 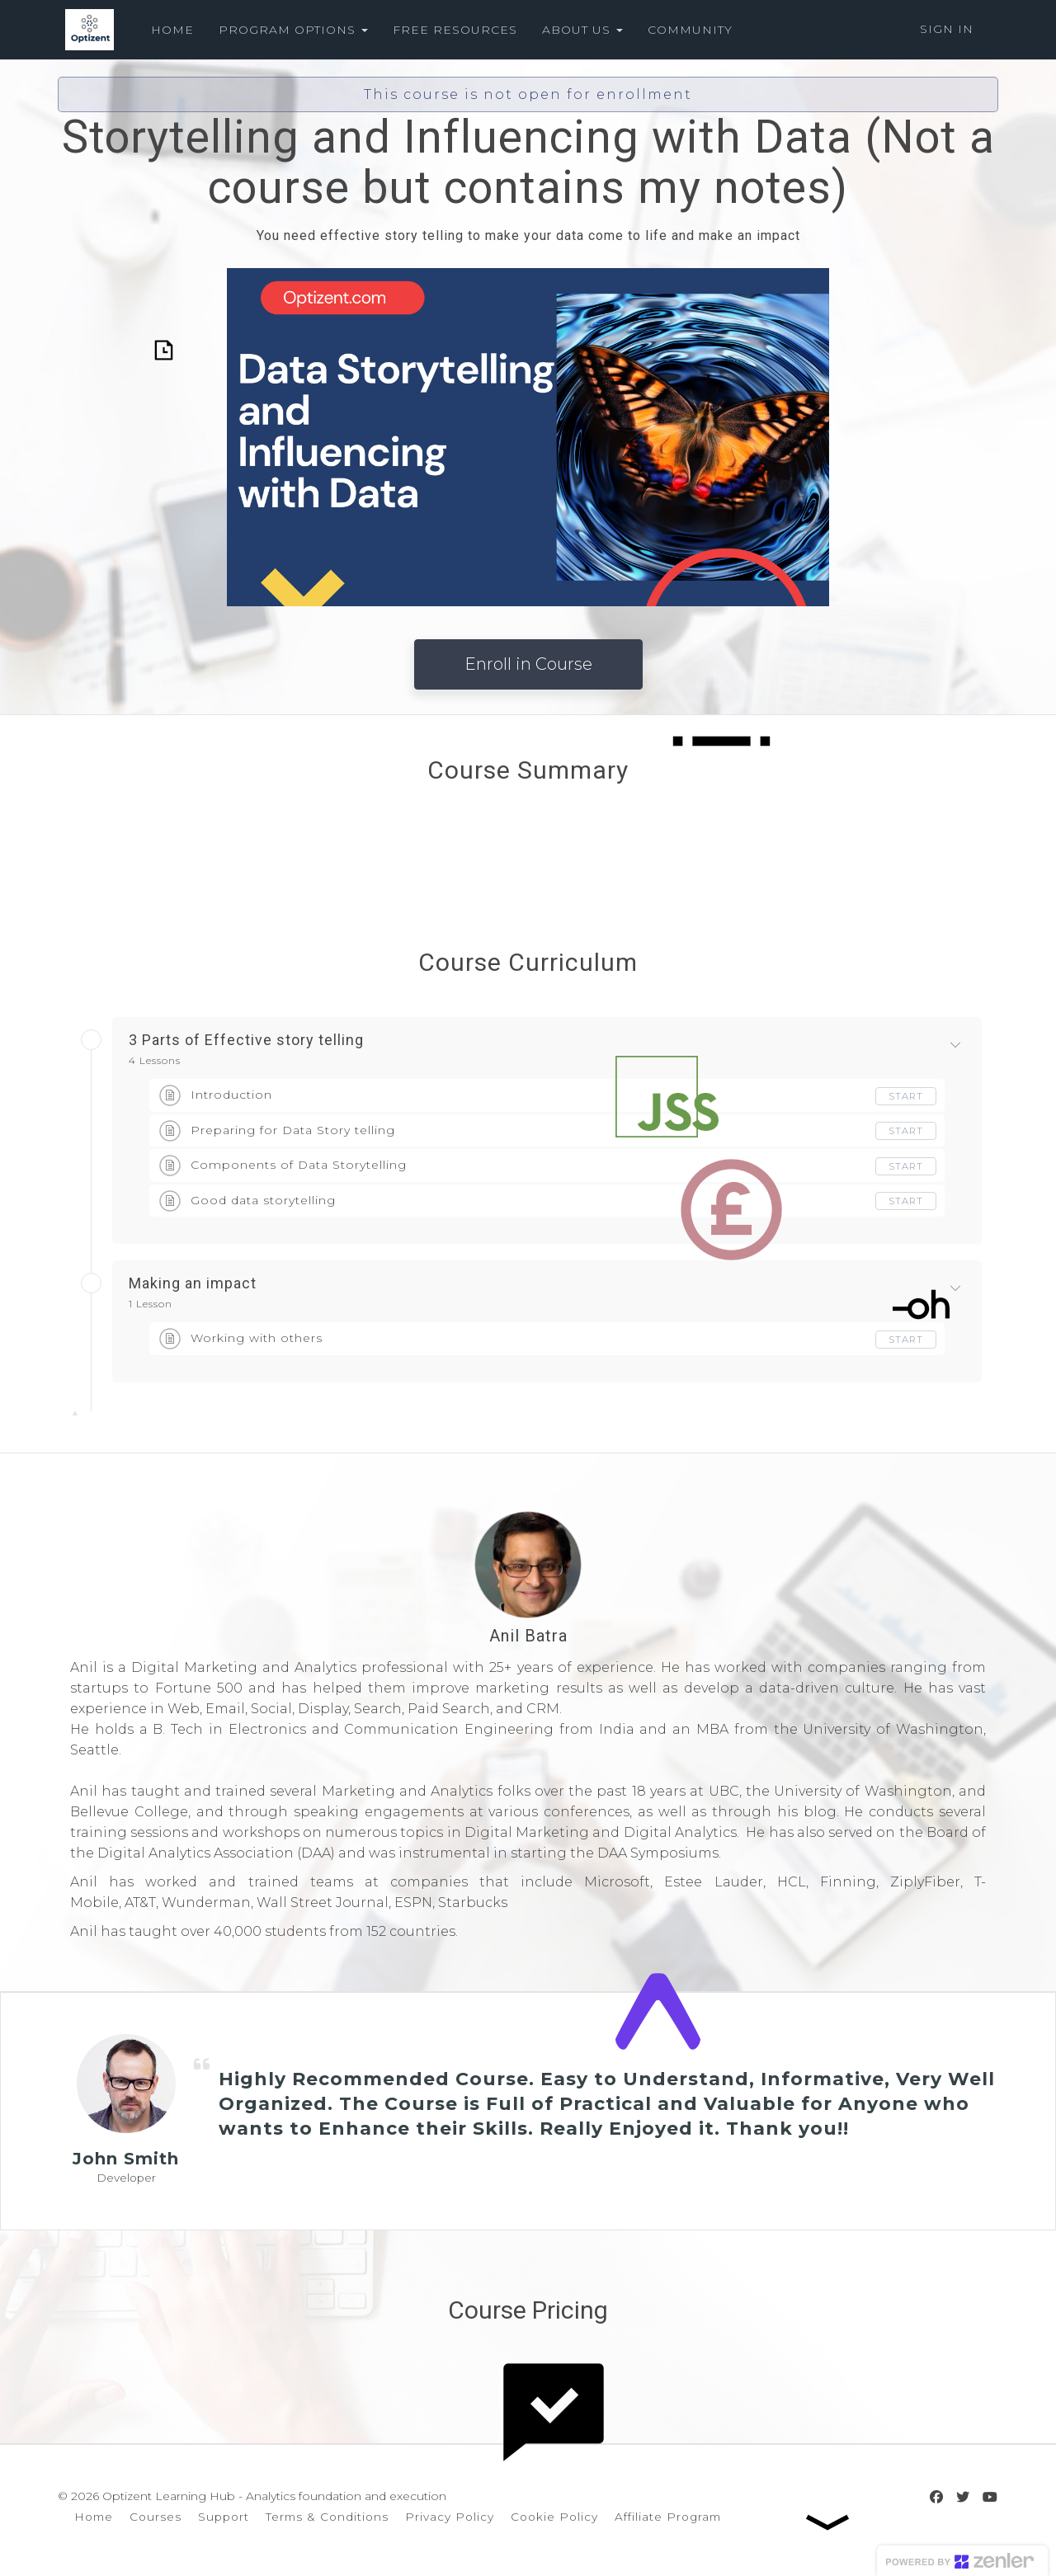 What do you see at coordinates (731, 1209) in the screenshot?
I see `view balance in british pounds` at bounding box center [731, 1209].